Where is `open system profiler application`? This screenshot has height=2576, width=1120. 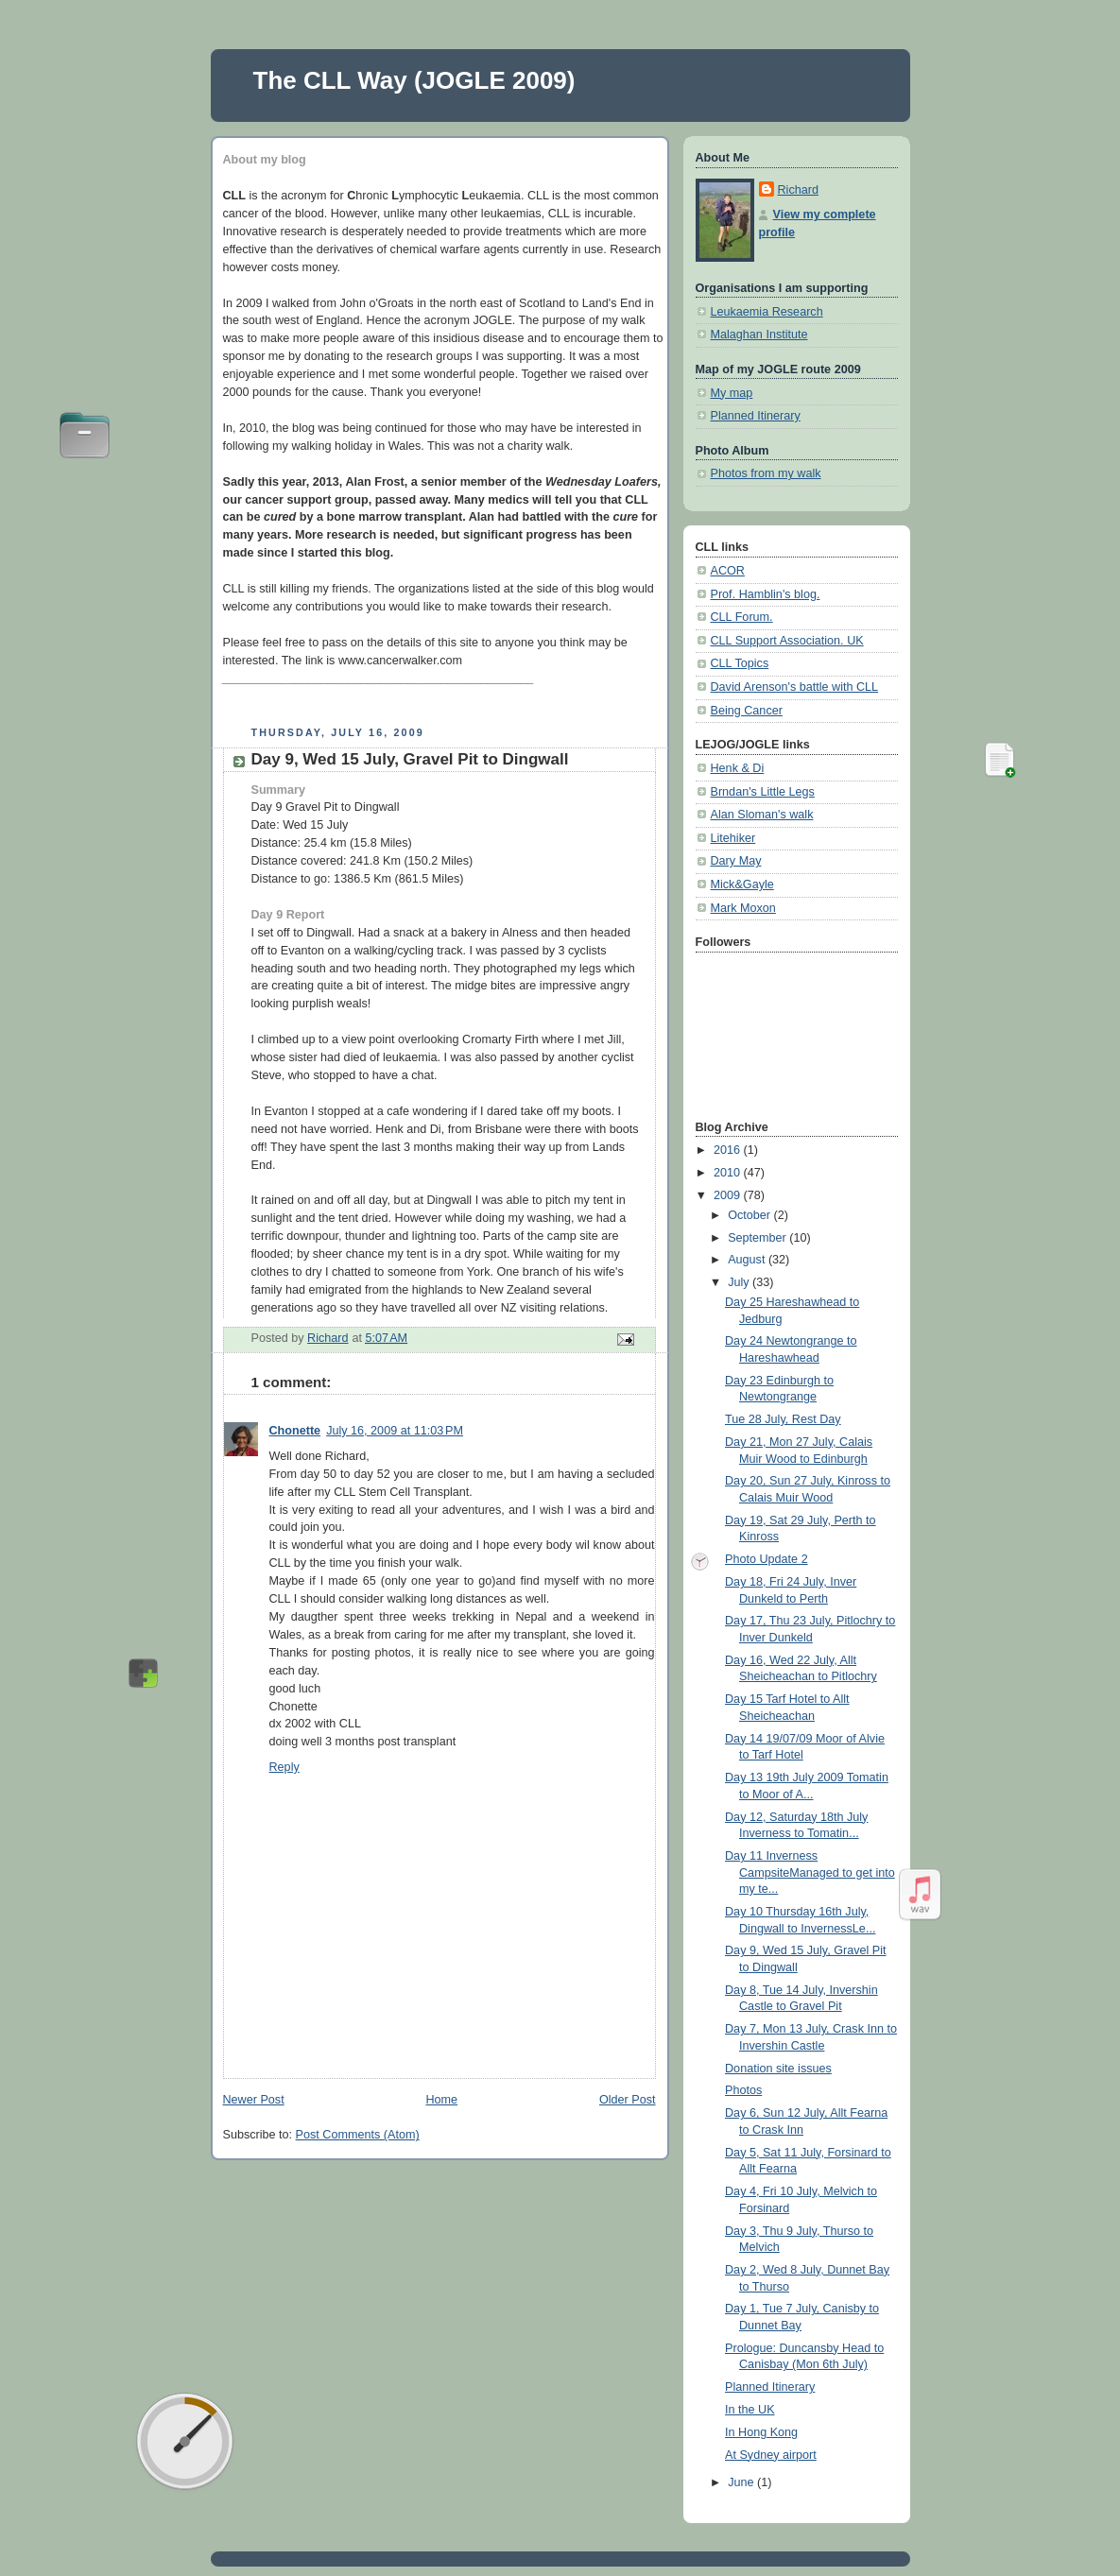
open system profiler application is located at coordinates (184, 2441).